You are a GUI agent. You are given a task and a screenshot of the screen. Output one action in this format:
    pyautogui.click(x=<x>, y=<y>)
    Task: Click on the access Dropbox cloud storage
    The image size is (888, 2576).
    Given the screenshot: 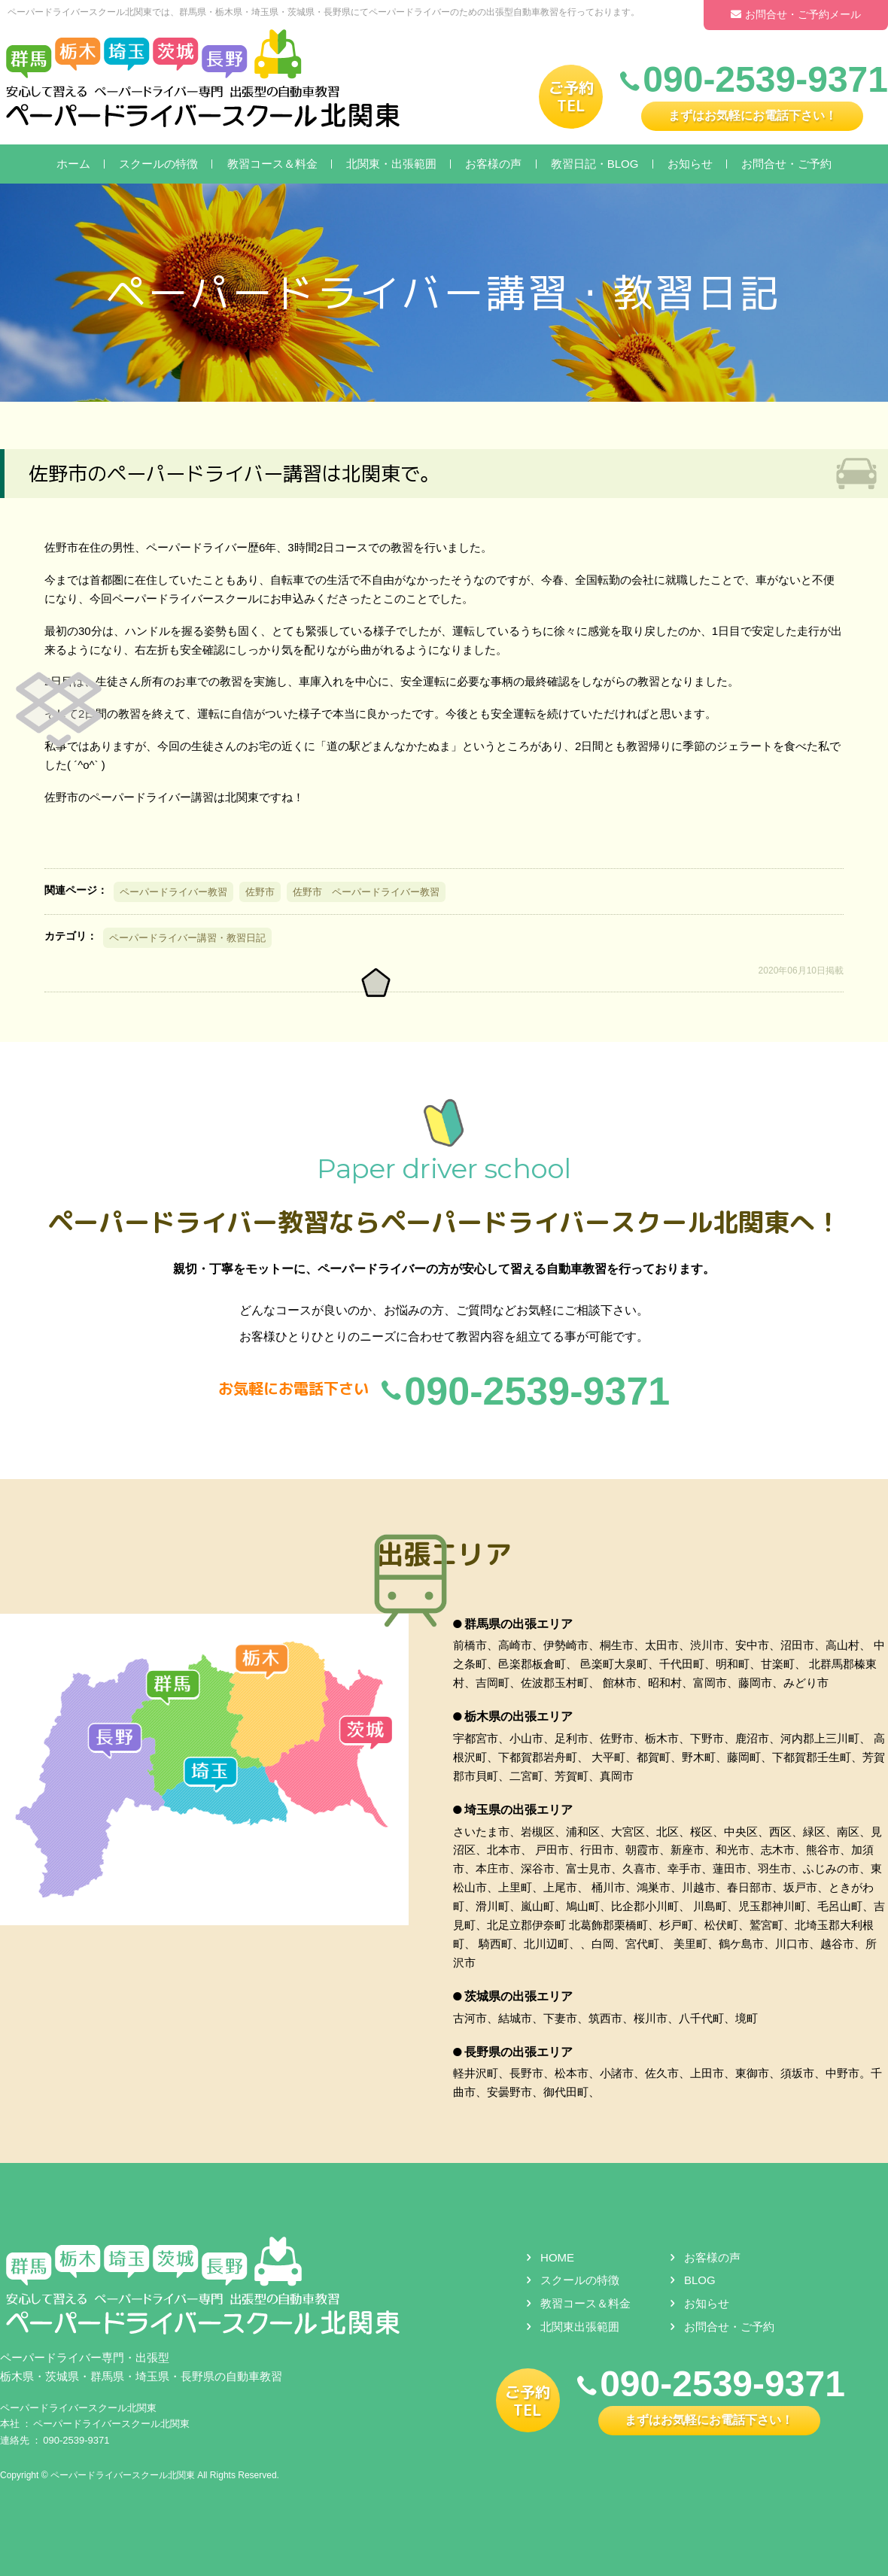 What is the action you would take?
    pyautogui.click(x=59, y=706)
    